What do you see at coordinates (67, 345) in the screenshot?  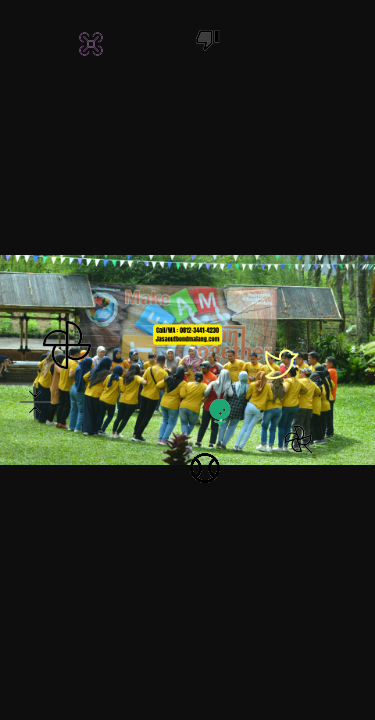 I see `open google photos app` at bounding box center [67, 345].